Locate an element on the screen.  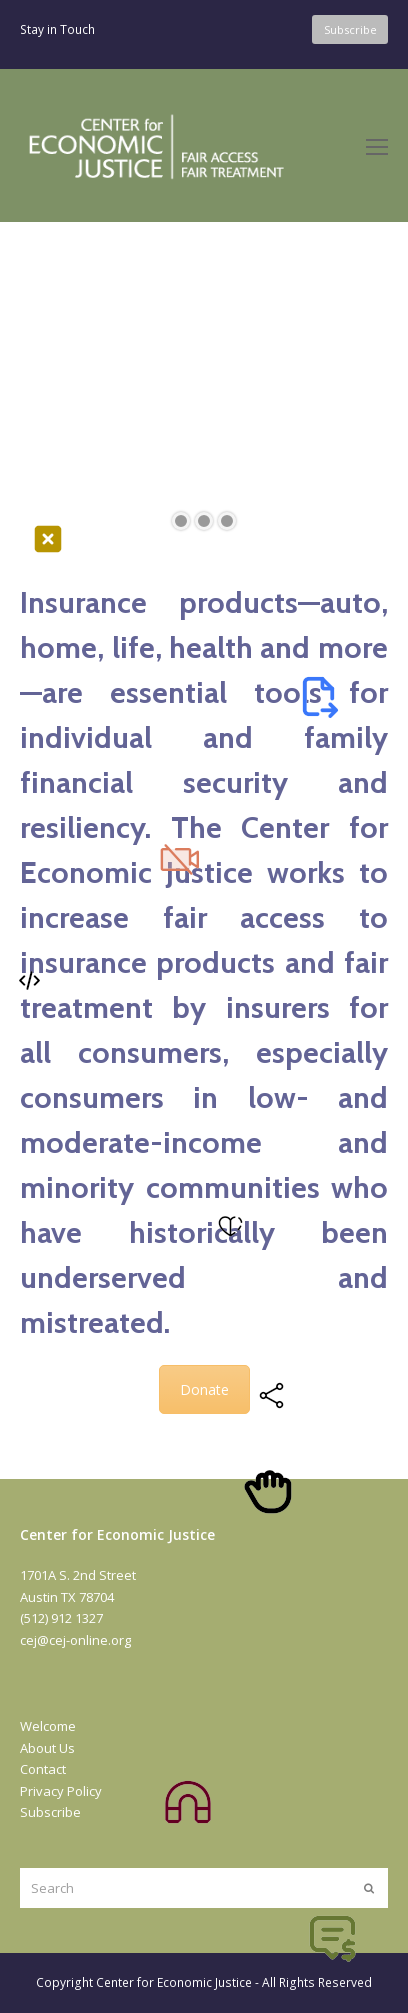
export file to another location is located at coordinates (318, 696).